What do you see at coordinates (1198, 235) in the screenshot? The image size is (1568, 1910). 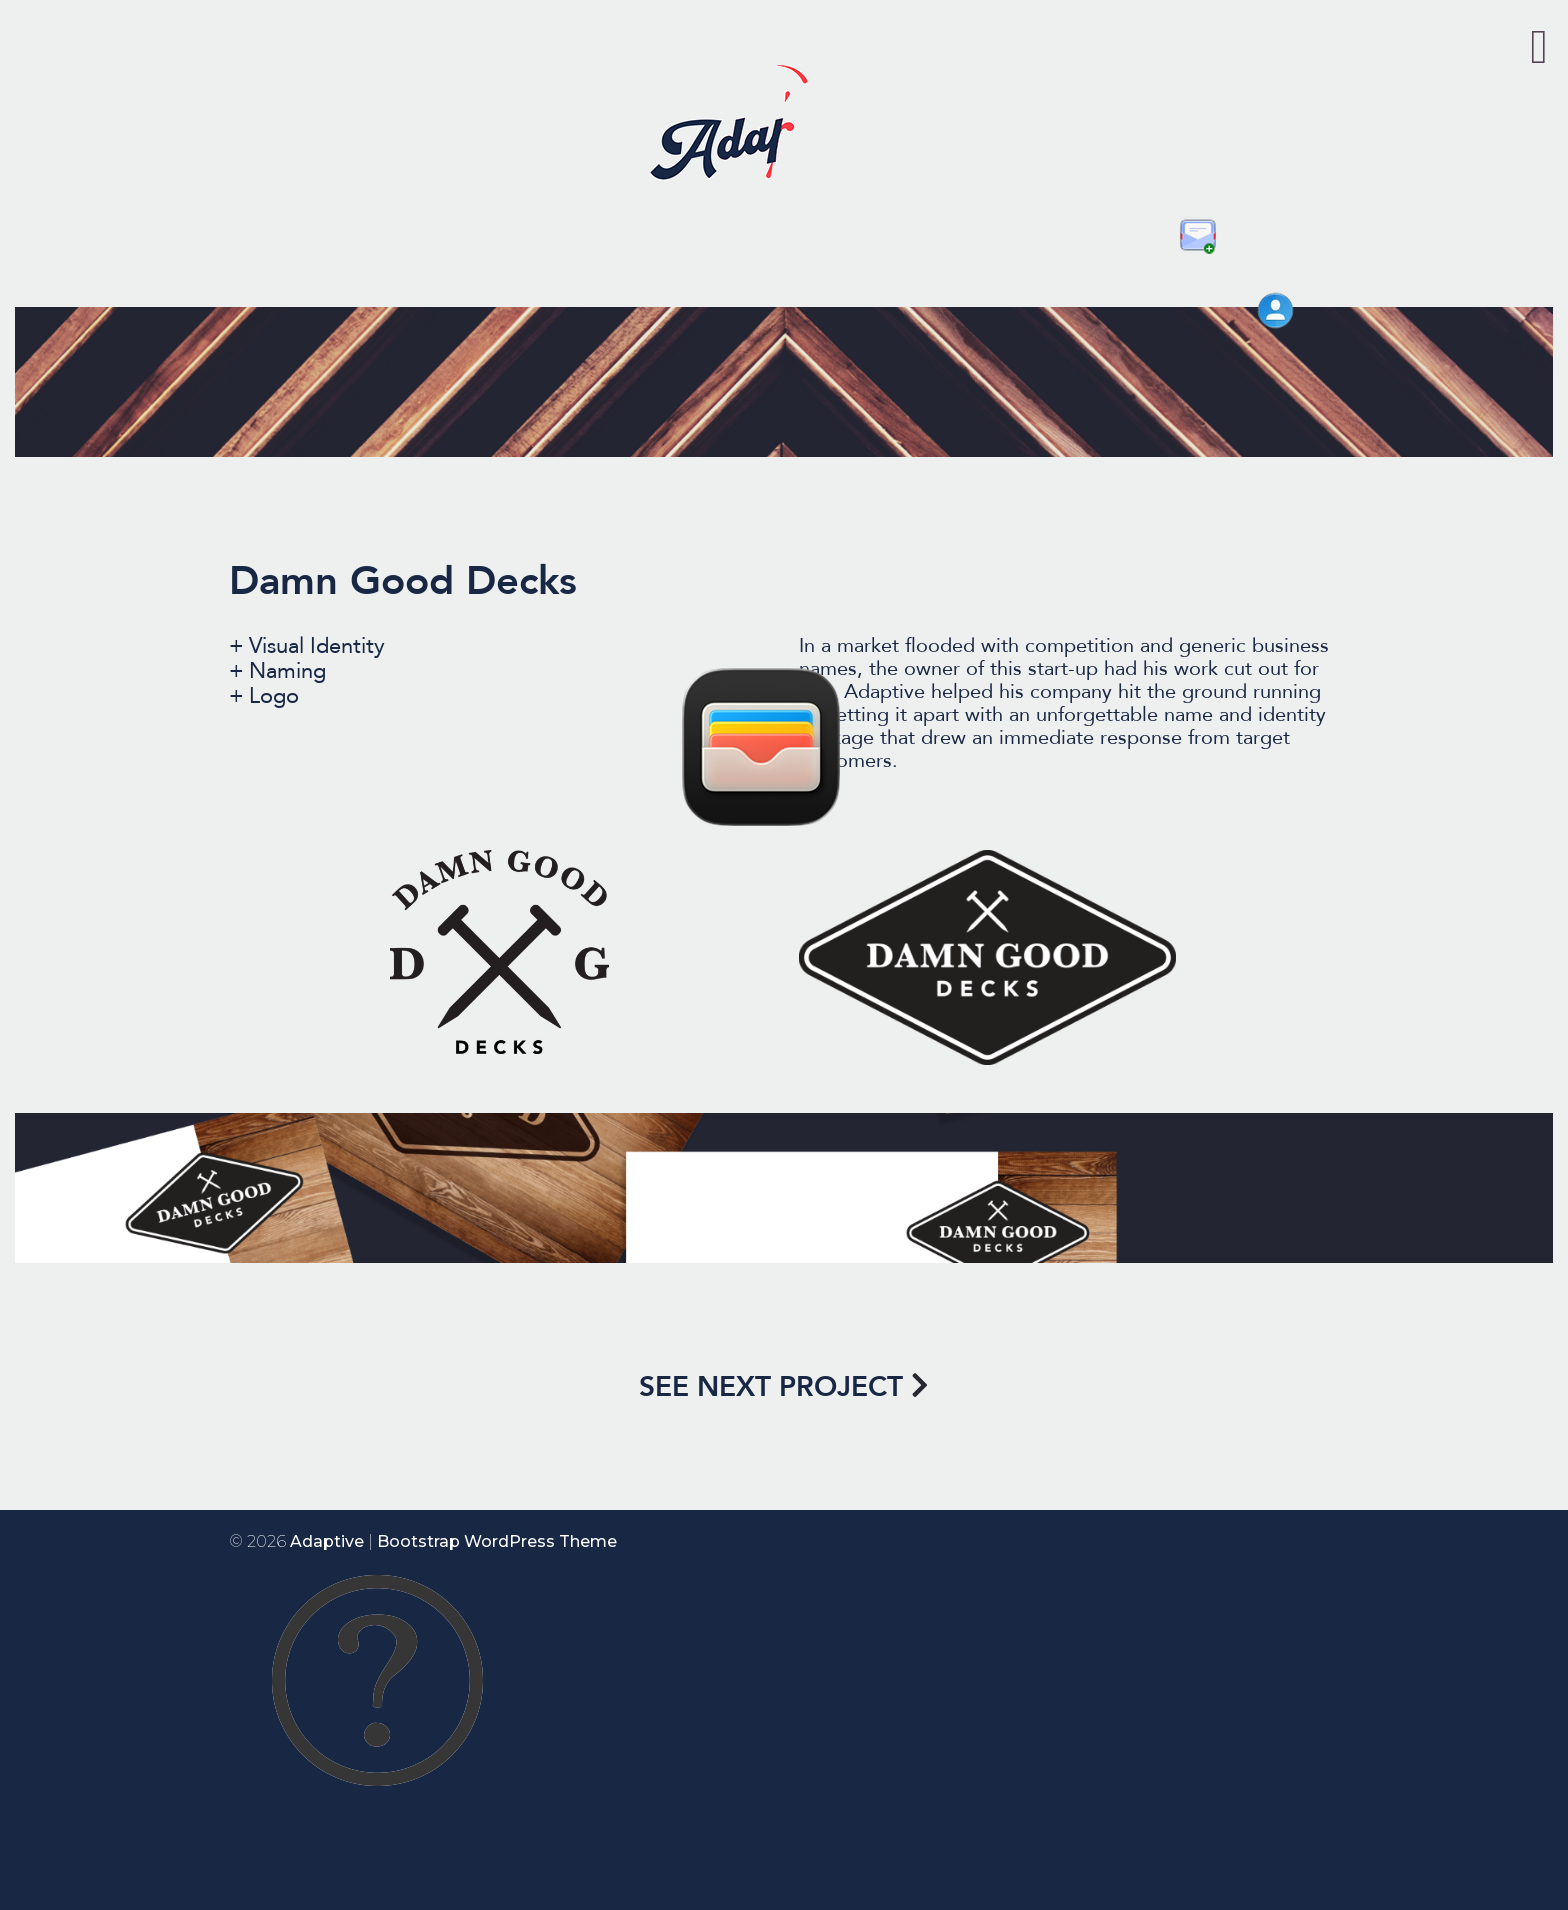 I see `compose a new email message` at bounding box center [1198, 235].